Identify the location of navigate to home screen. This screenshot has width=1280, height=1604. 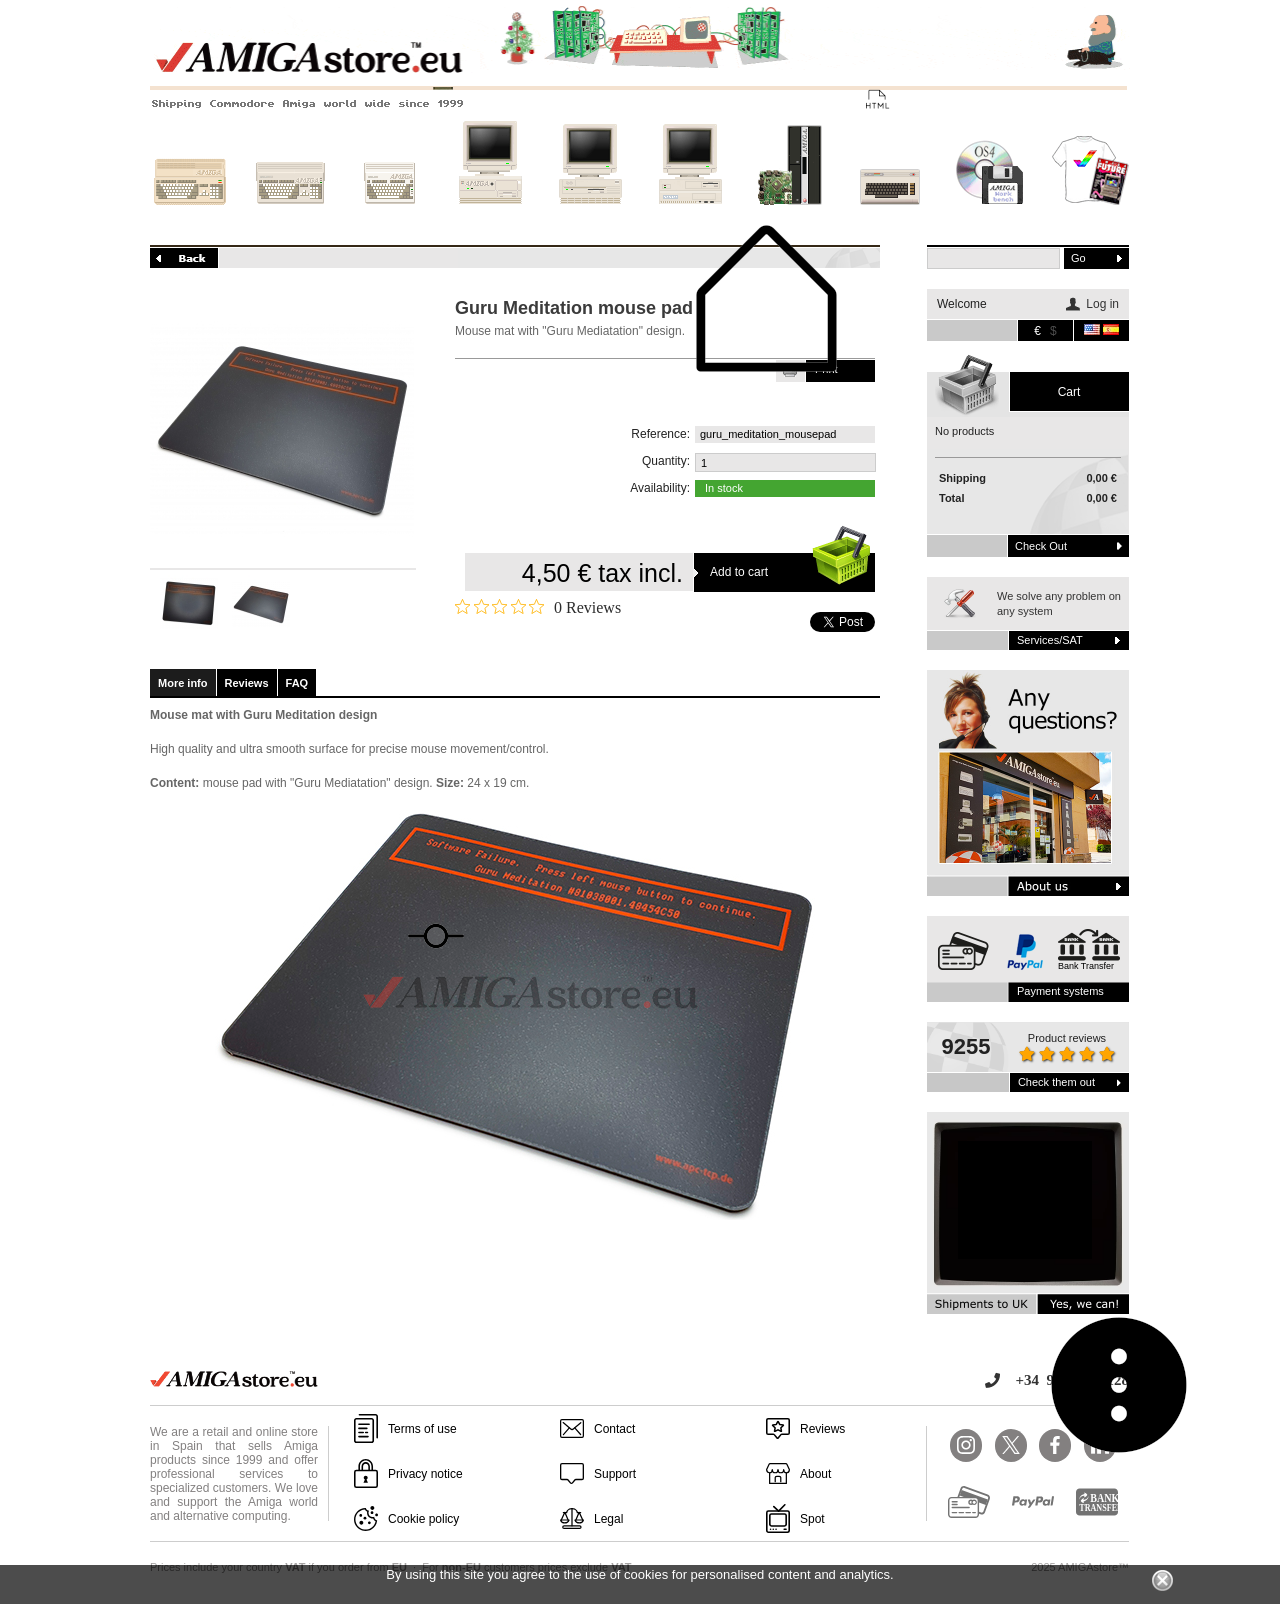
(766, 301).